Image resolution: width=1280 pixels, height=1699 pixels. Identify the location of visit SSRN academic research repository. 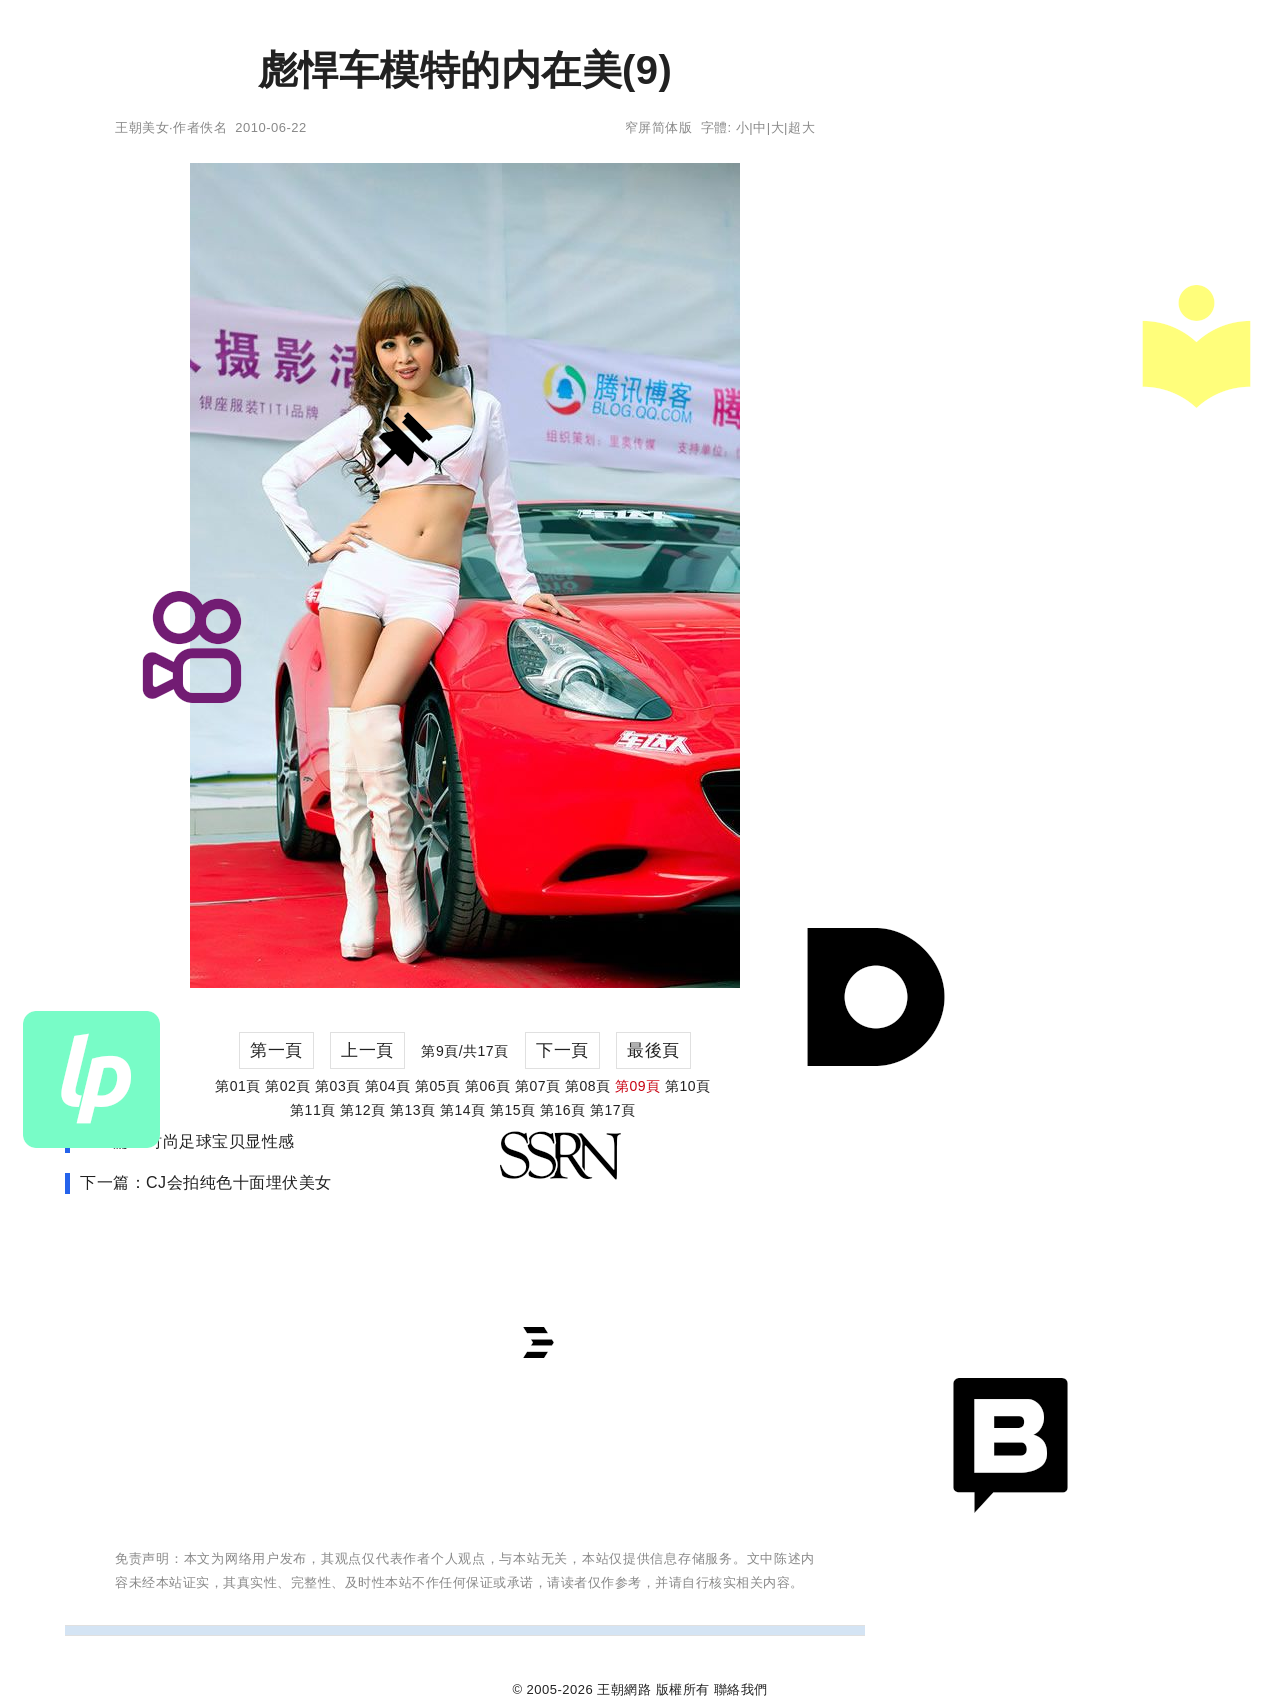
(560, 1155).